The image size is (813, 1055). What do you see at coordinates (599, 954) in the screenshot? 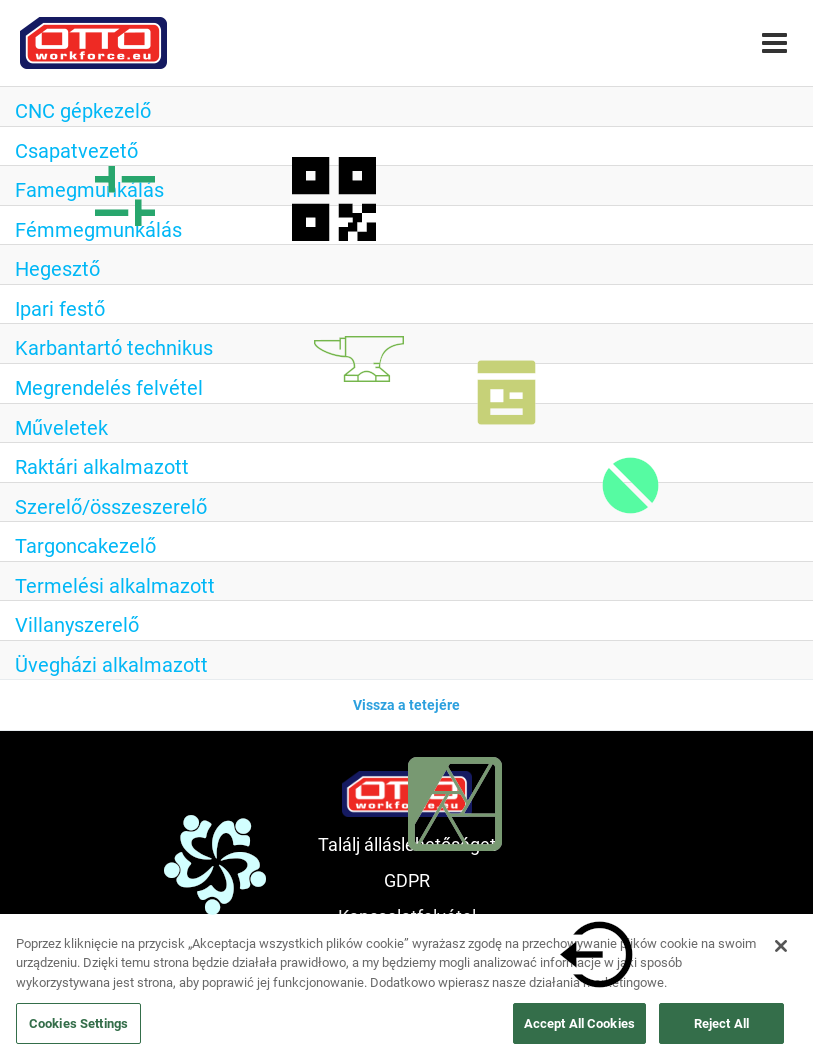
I see `log out of your account` at bounding box center [599, 954].